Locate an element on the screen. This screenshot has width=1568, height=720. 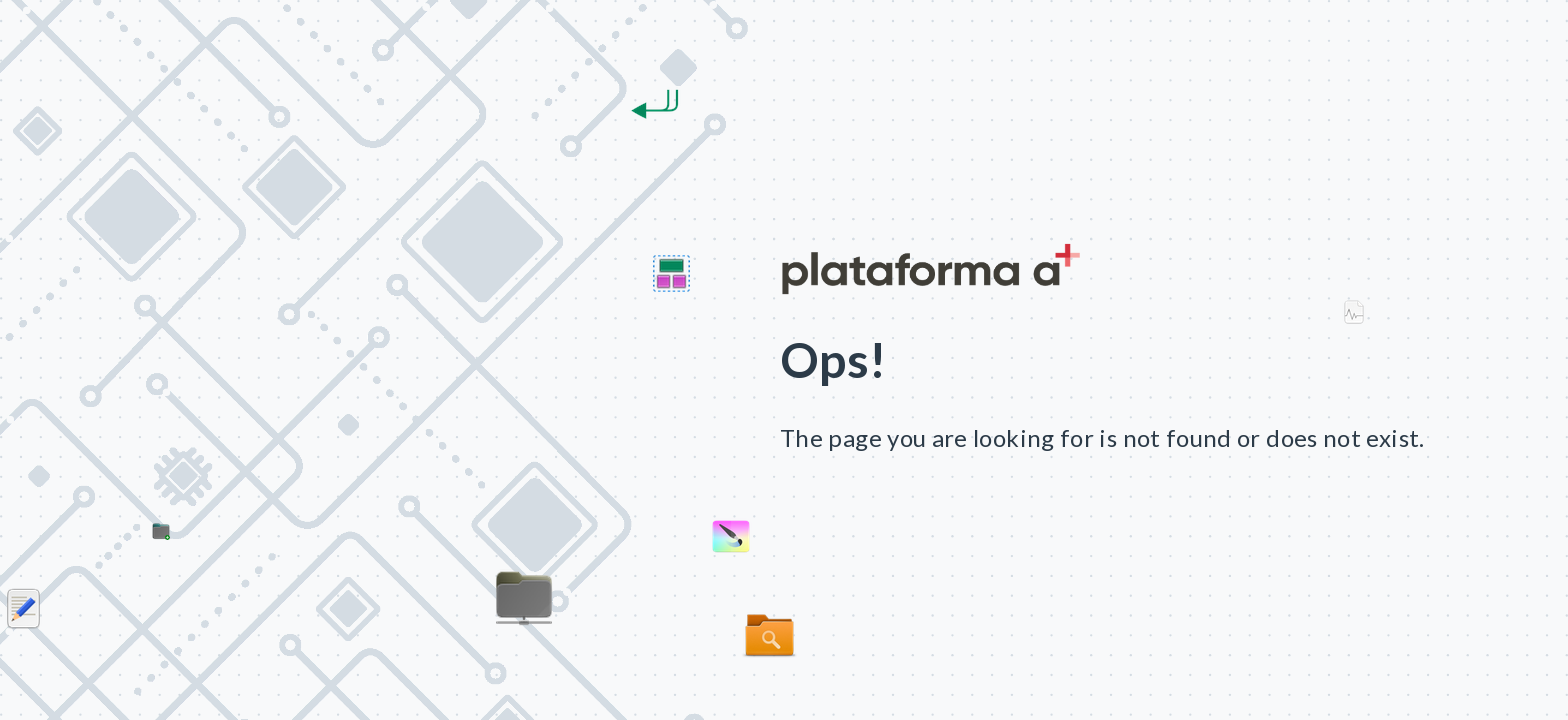
open a Krita project file is located at coordinates (731, 535).